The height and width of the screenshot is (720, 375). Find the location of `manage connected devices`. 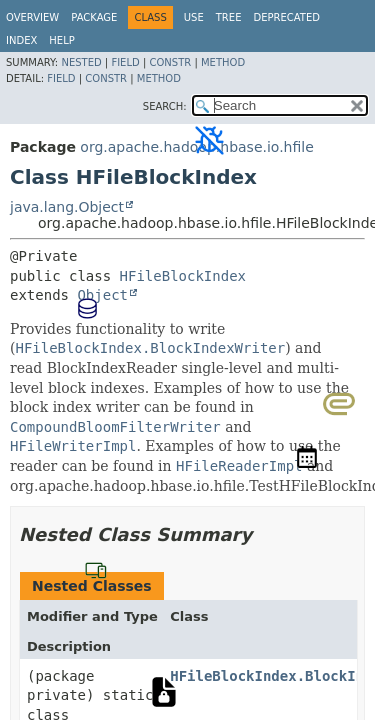

manage connected devices is located at coordinates (95, 570).